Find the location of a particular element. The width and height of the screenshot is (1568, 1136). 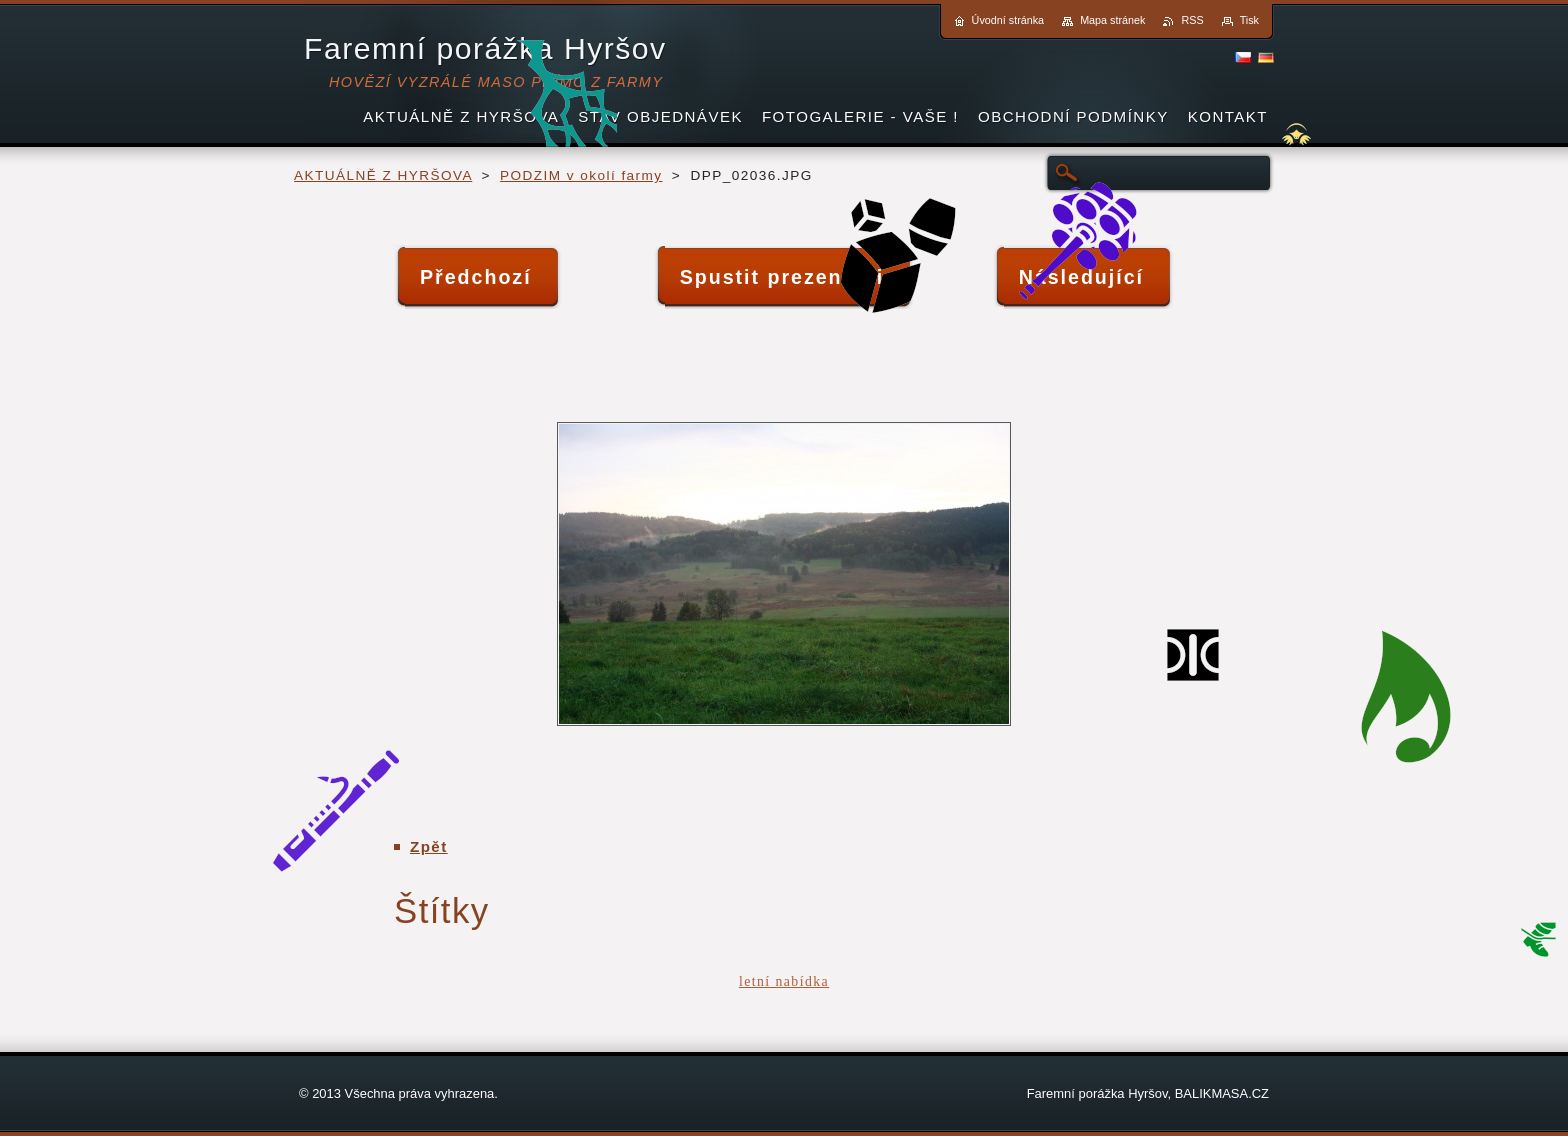

toggle light or illumination in-game is located at coordinates (1402, 696).